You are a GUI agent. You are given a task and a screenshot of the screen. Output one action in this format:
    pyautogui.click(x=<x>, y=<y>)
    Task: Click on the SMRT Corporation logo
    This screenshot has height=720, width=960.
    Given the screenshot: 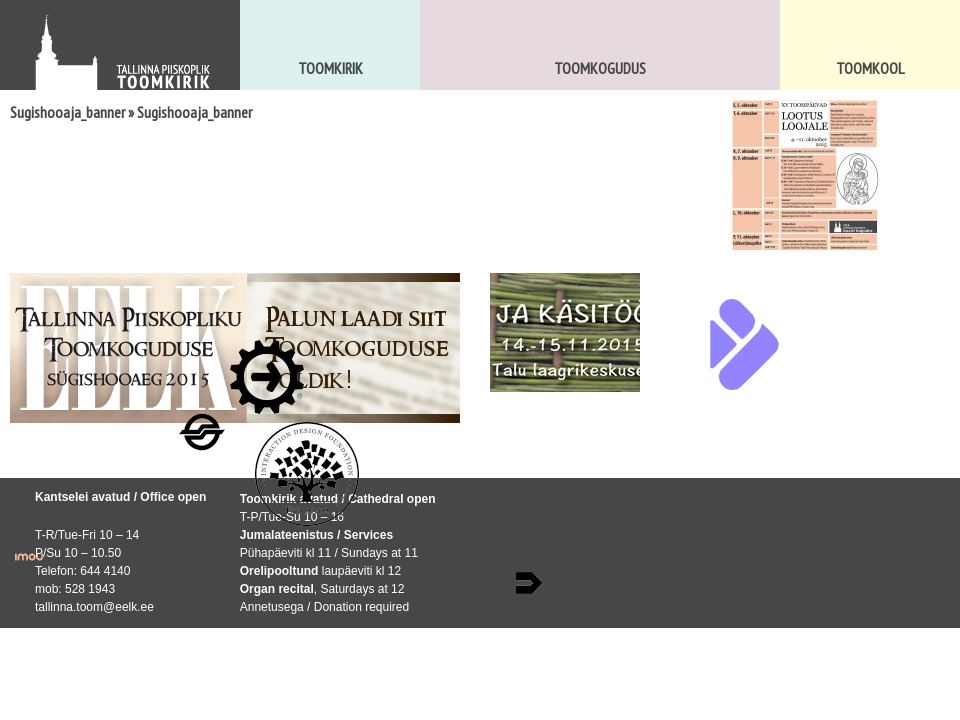 What is the action you would take?
    pyautogui.click(x=202, y=432)
    